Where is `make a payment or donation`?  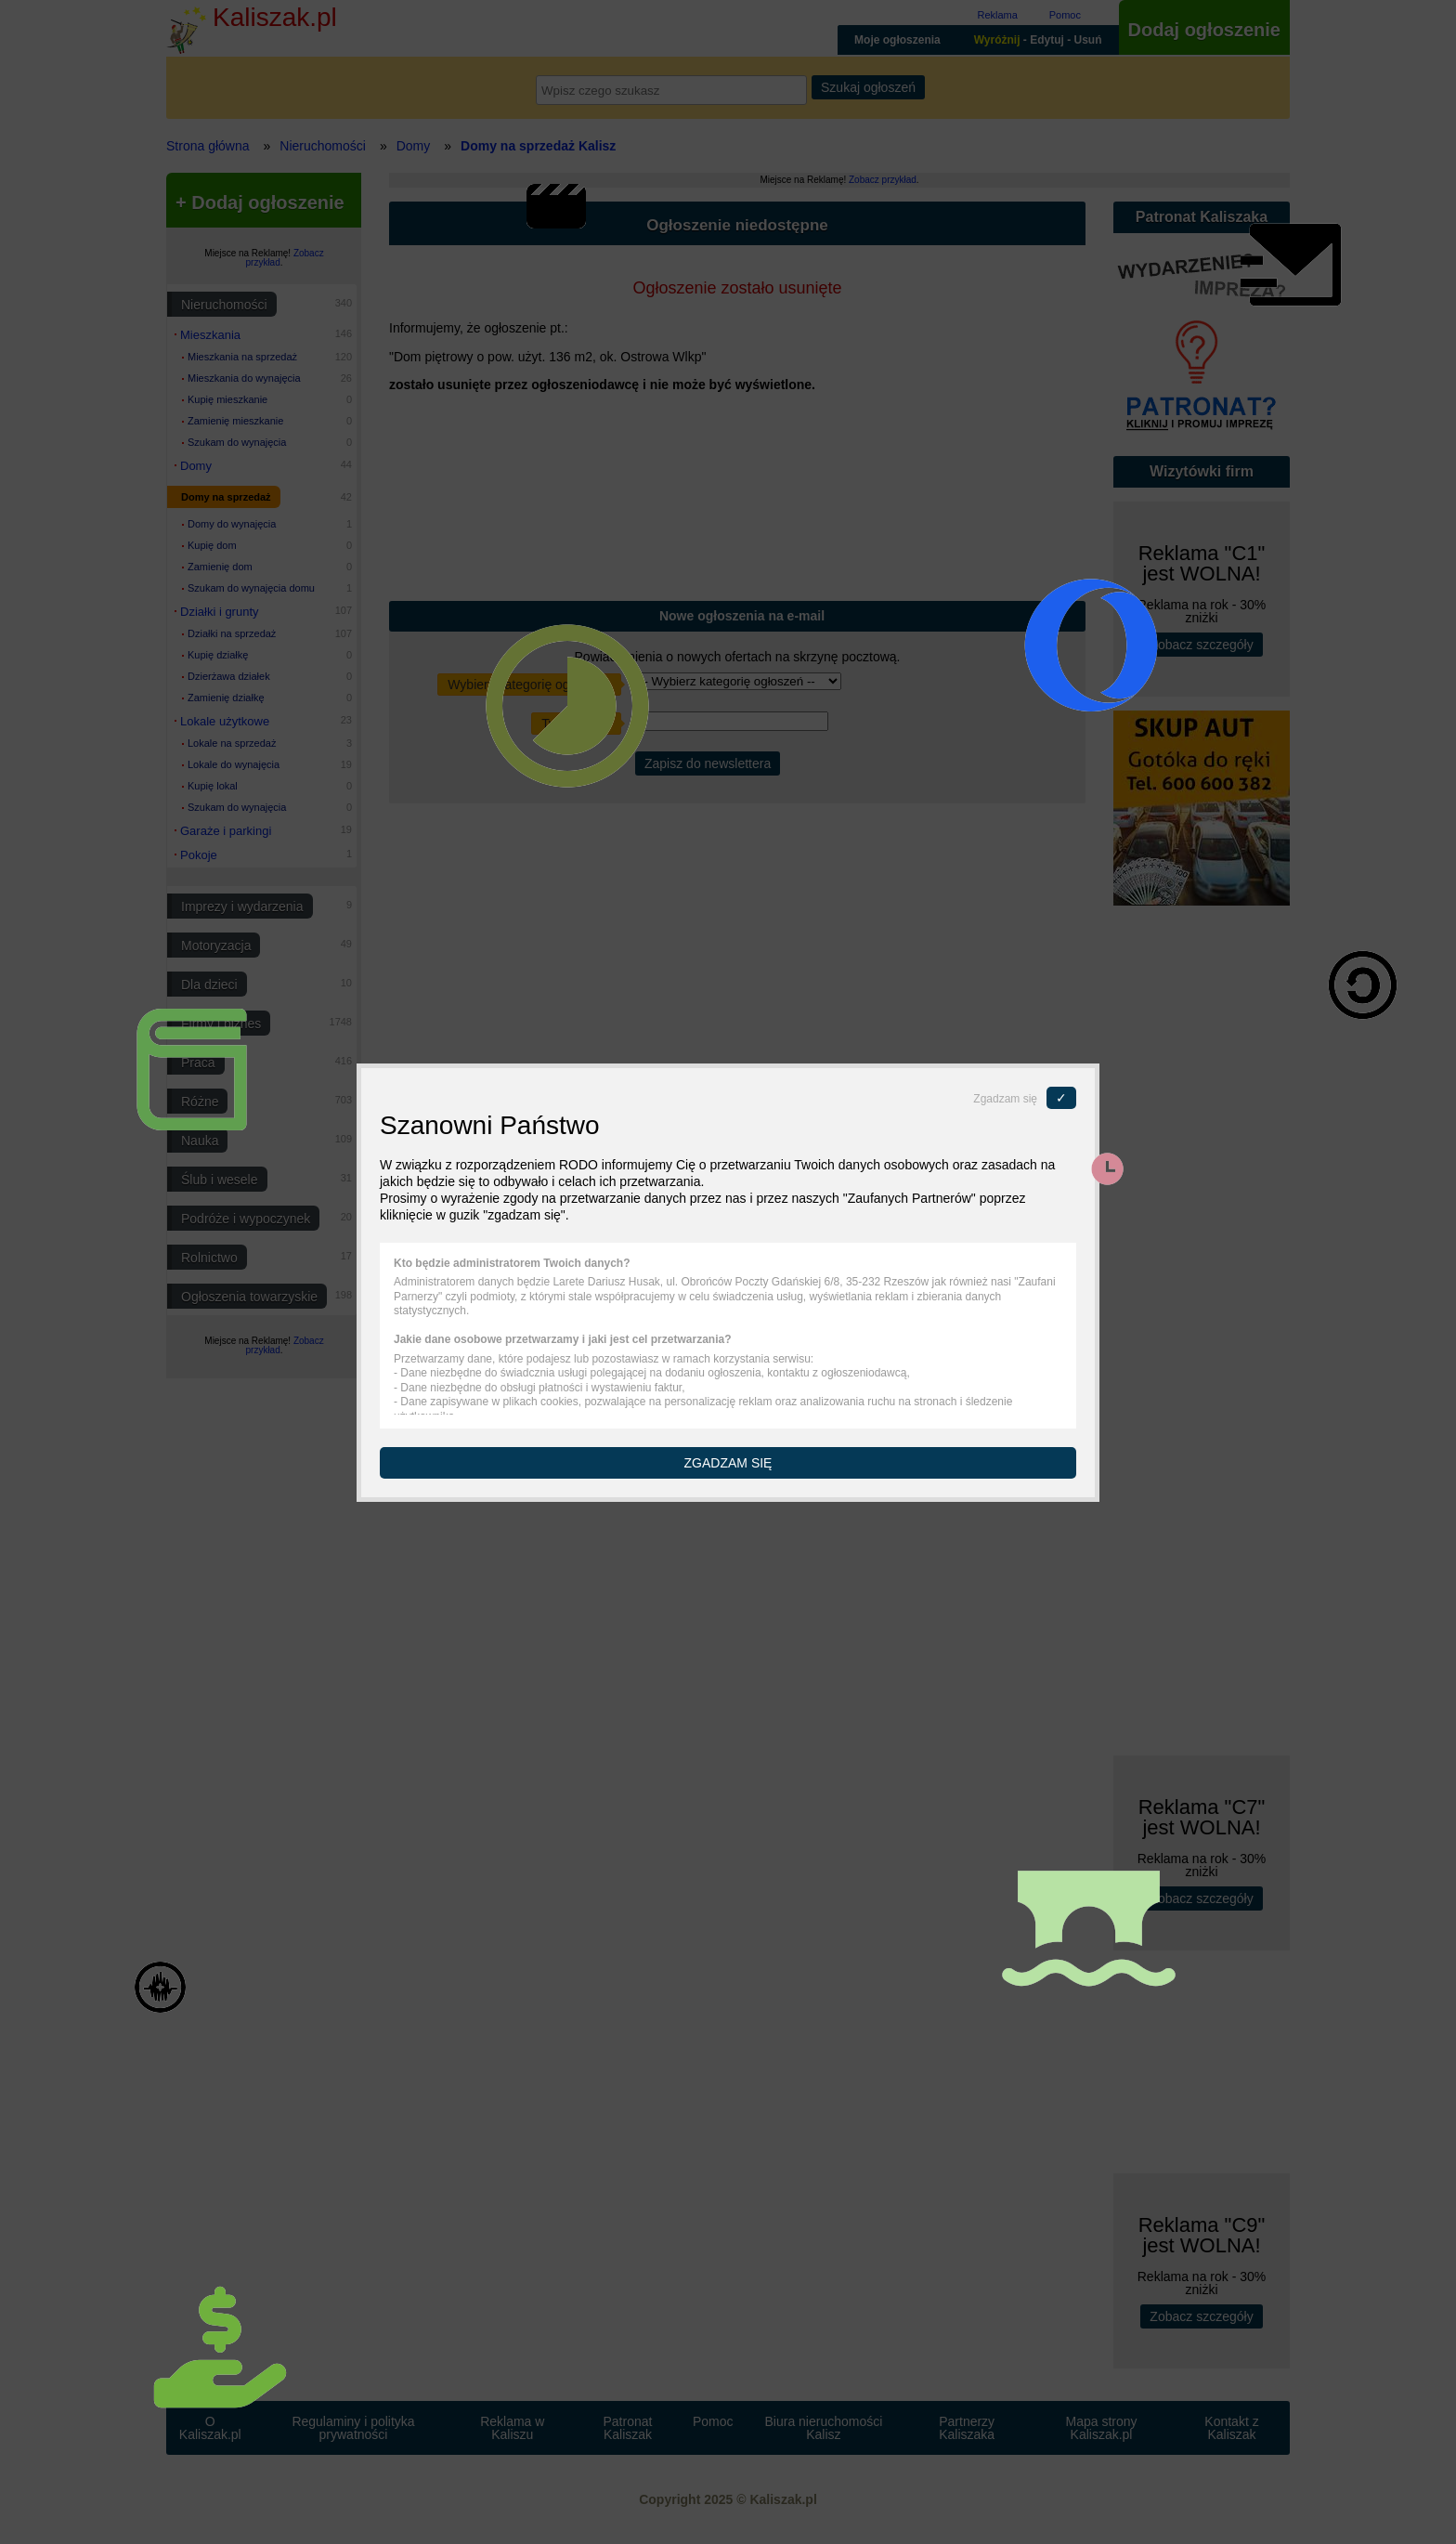 make a payment or donation is located at coordinates (220, 2349).